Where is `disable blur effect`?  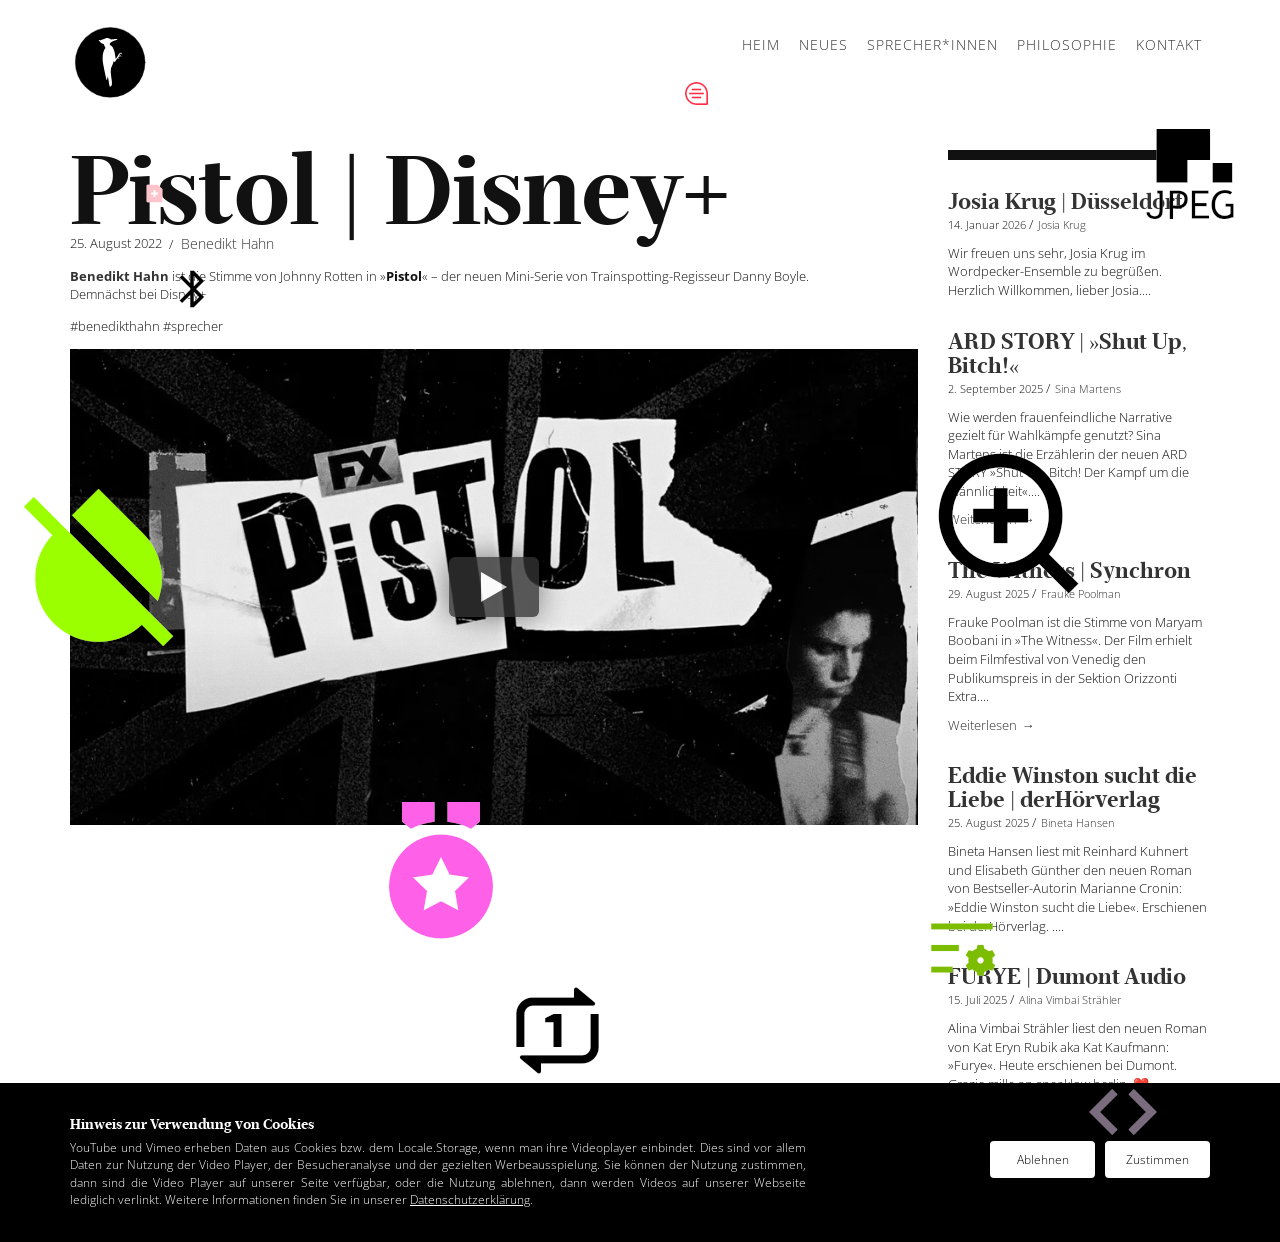
disable blur effect is located at coordinates (98, 571).